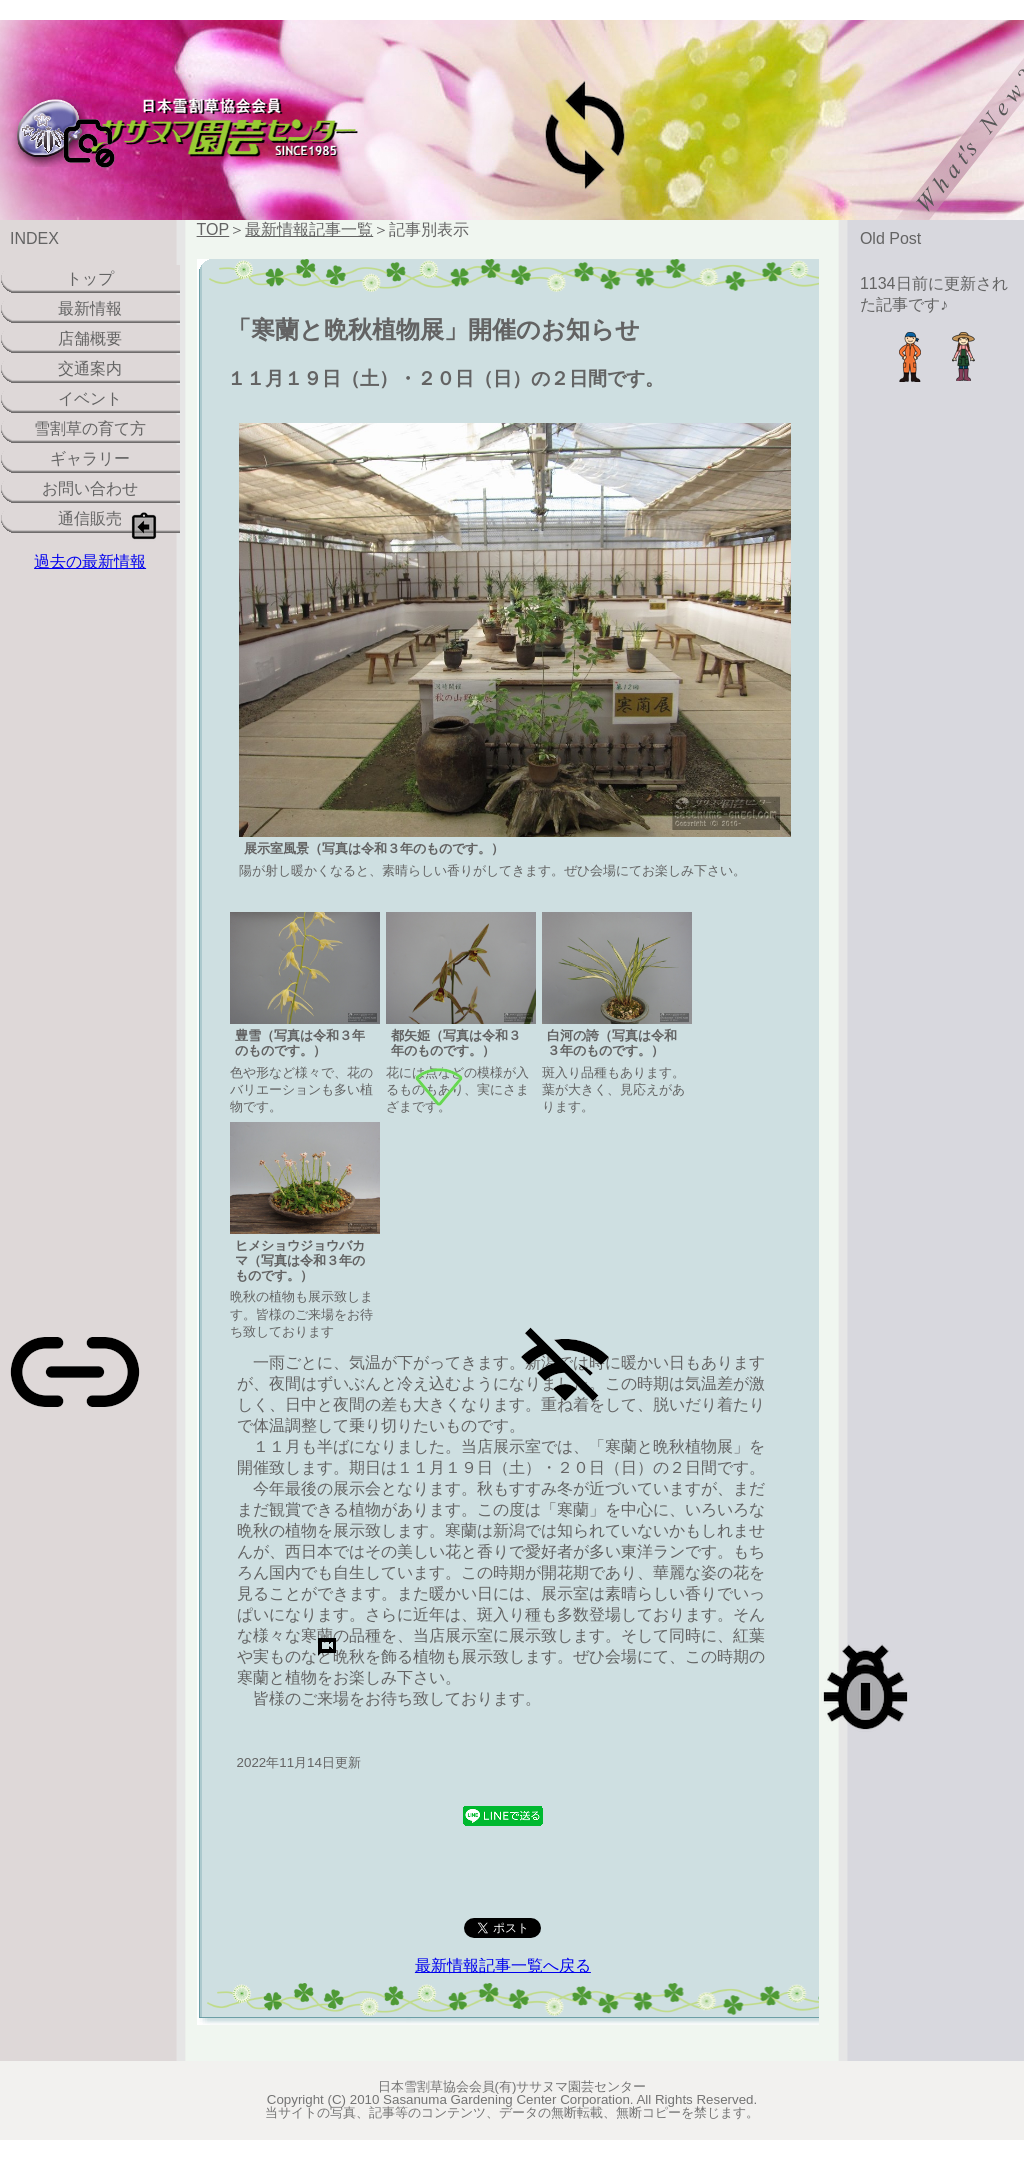  Describe the element at coordinates (75, 1372) in the screenshot. I see `copy or share a link` at that location.